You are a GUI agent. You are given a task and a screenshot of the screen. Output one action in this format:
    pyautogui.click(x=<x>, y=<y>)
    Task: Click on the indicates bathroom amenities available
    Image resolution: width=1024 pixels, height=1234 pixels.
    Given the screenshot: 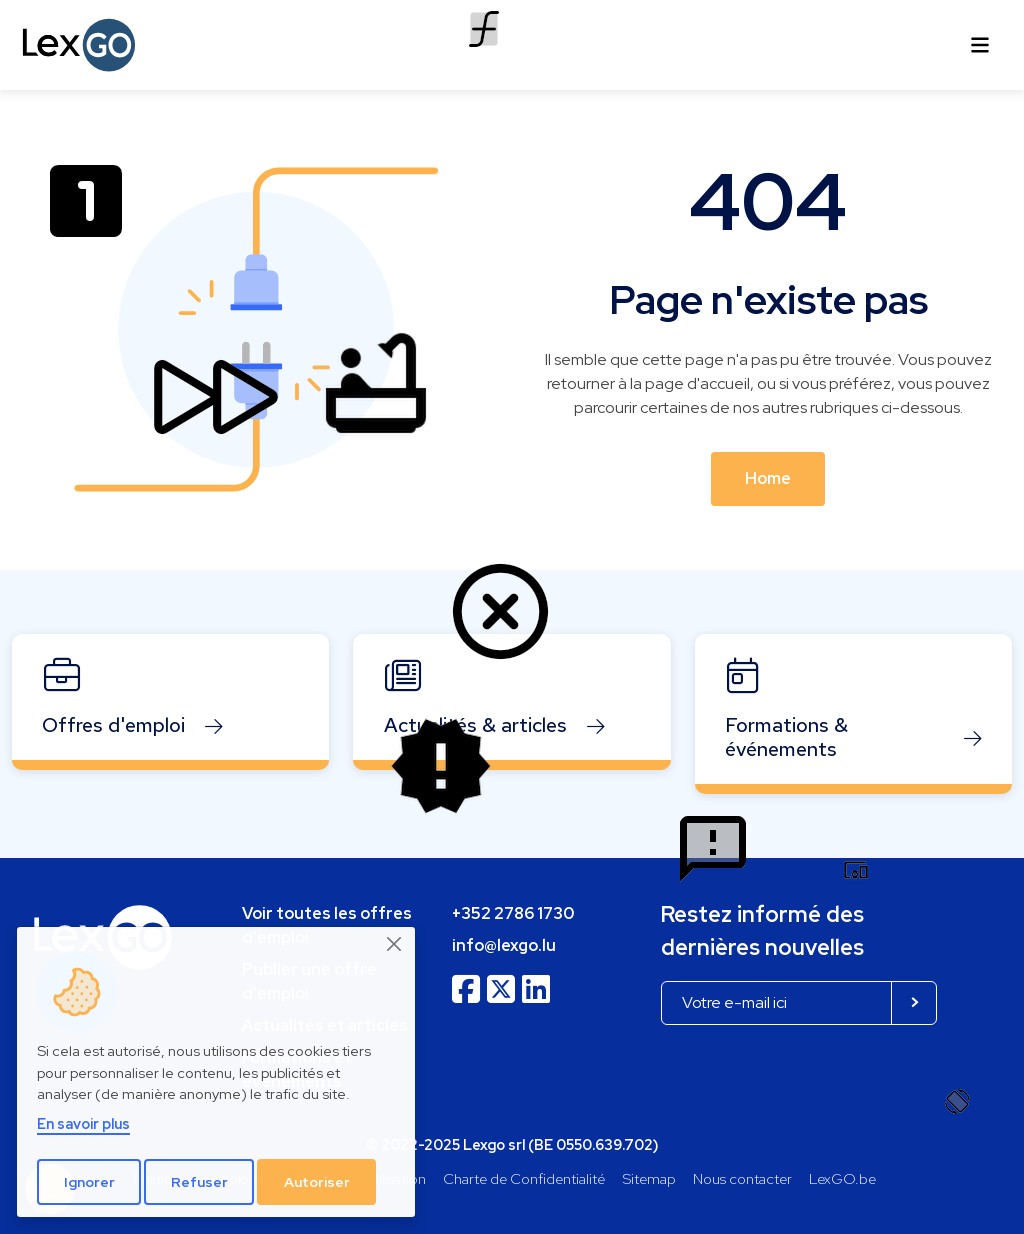 What is the action you would take?
    pyautogui.click(x=376, y=383)
    